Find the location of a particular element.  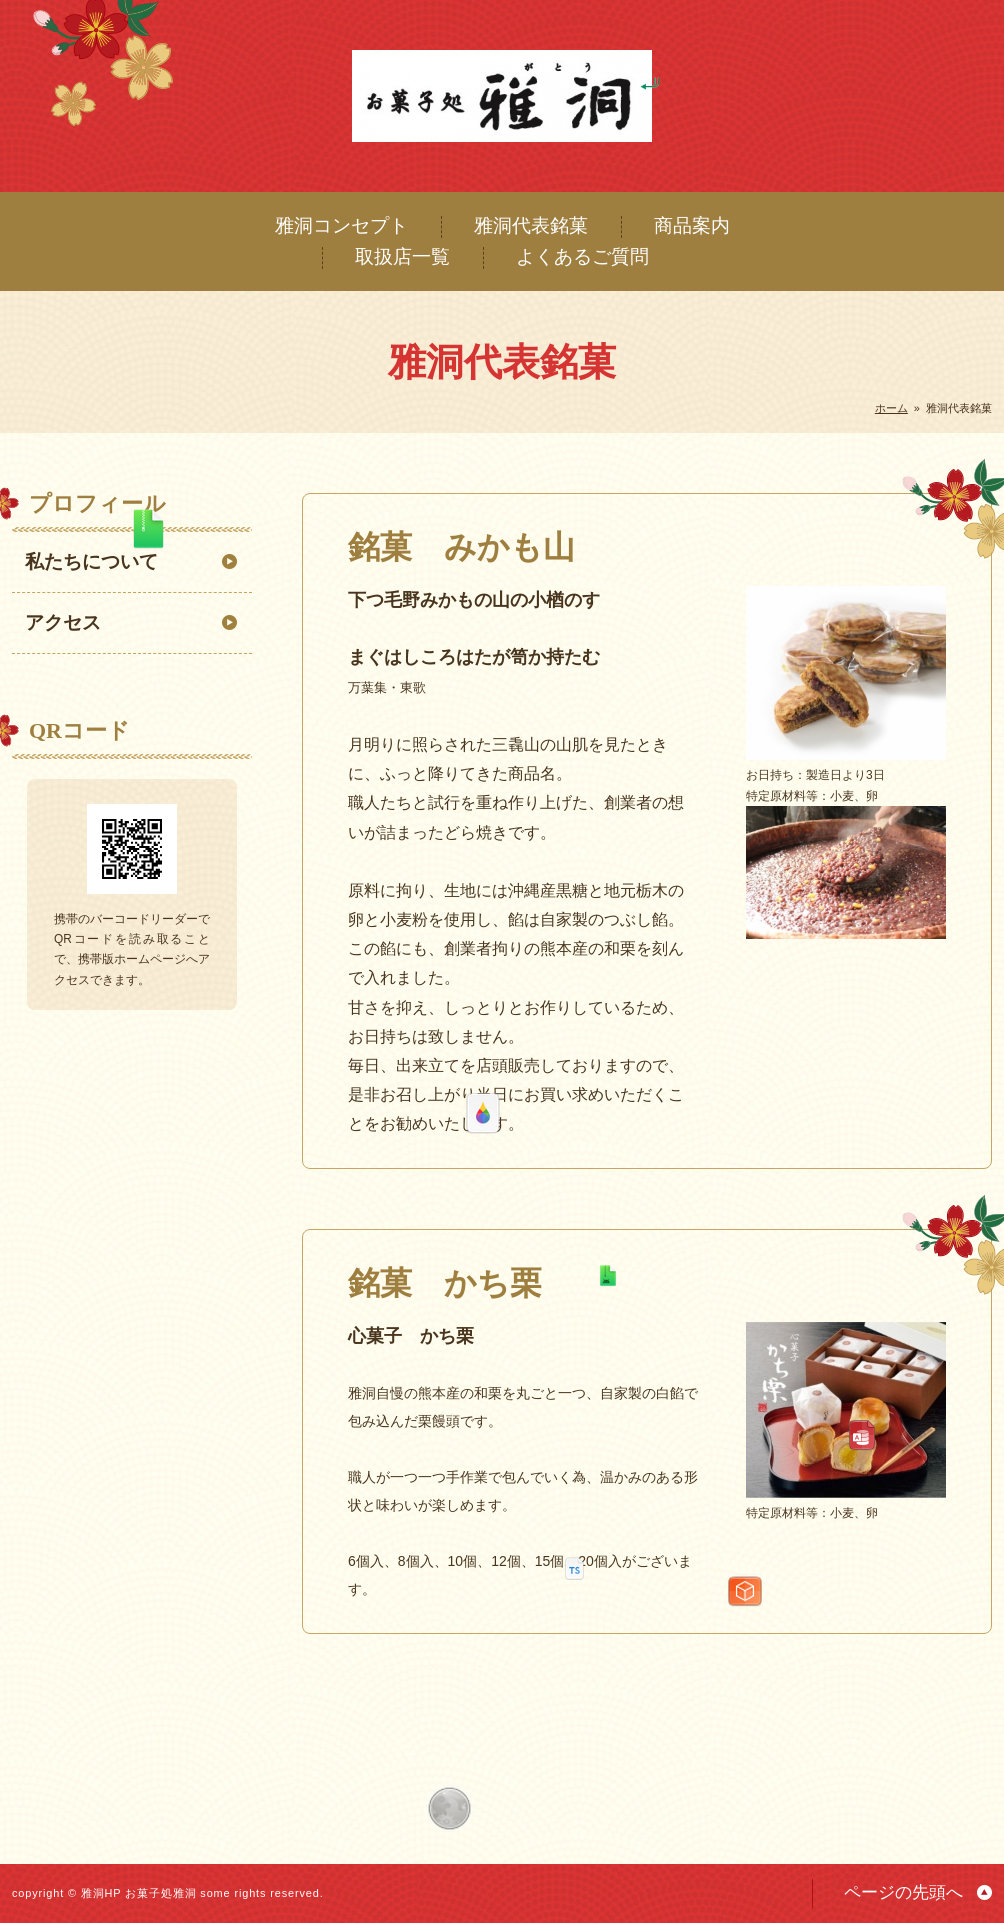

microsoft access database file is located at coordinates (862, 1435).